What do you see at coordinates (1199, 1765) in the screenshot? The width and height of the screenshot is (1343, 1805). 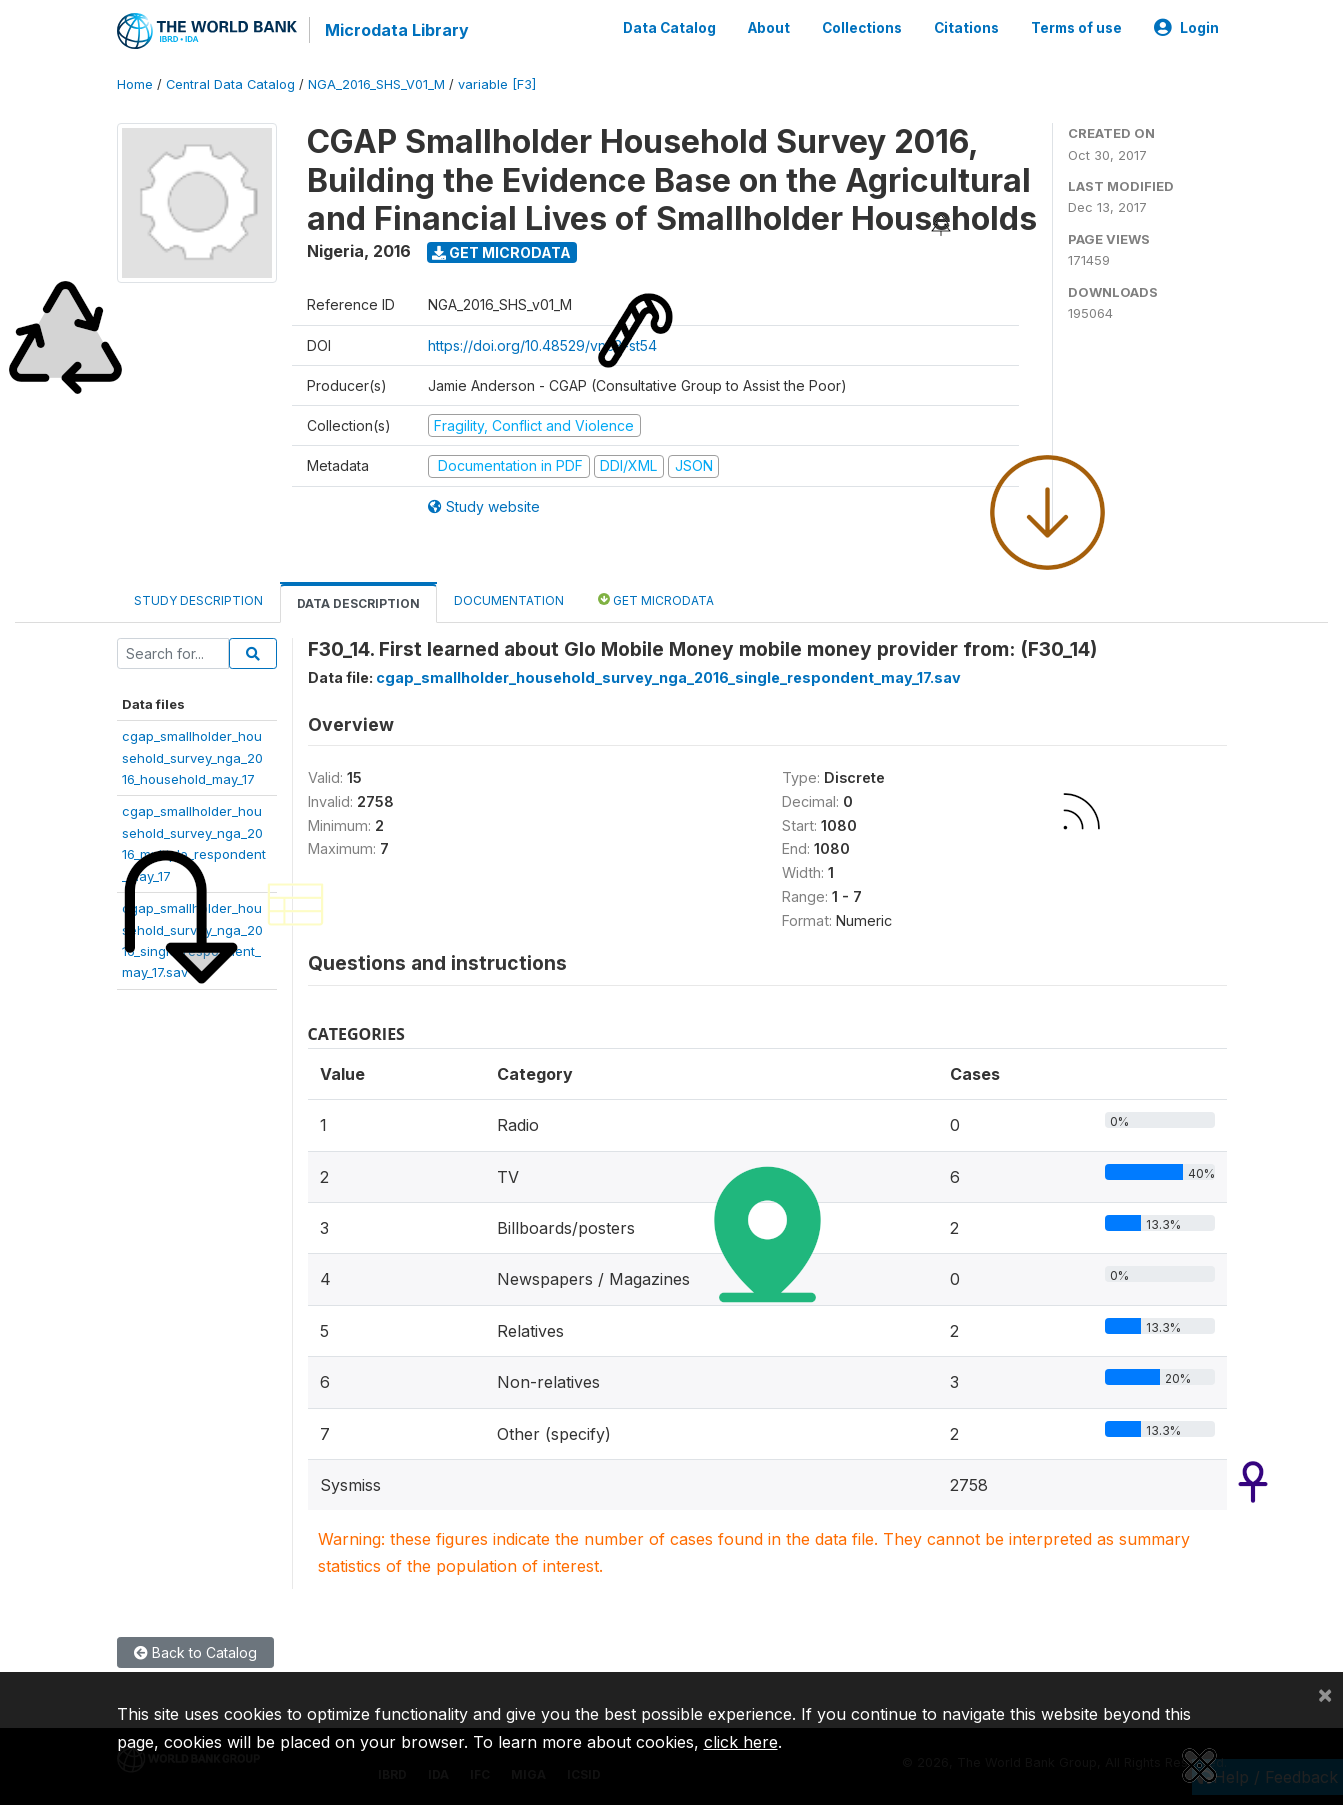 I see `access health or first aid resources` at bounding box center [1199, 1765].